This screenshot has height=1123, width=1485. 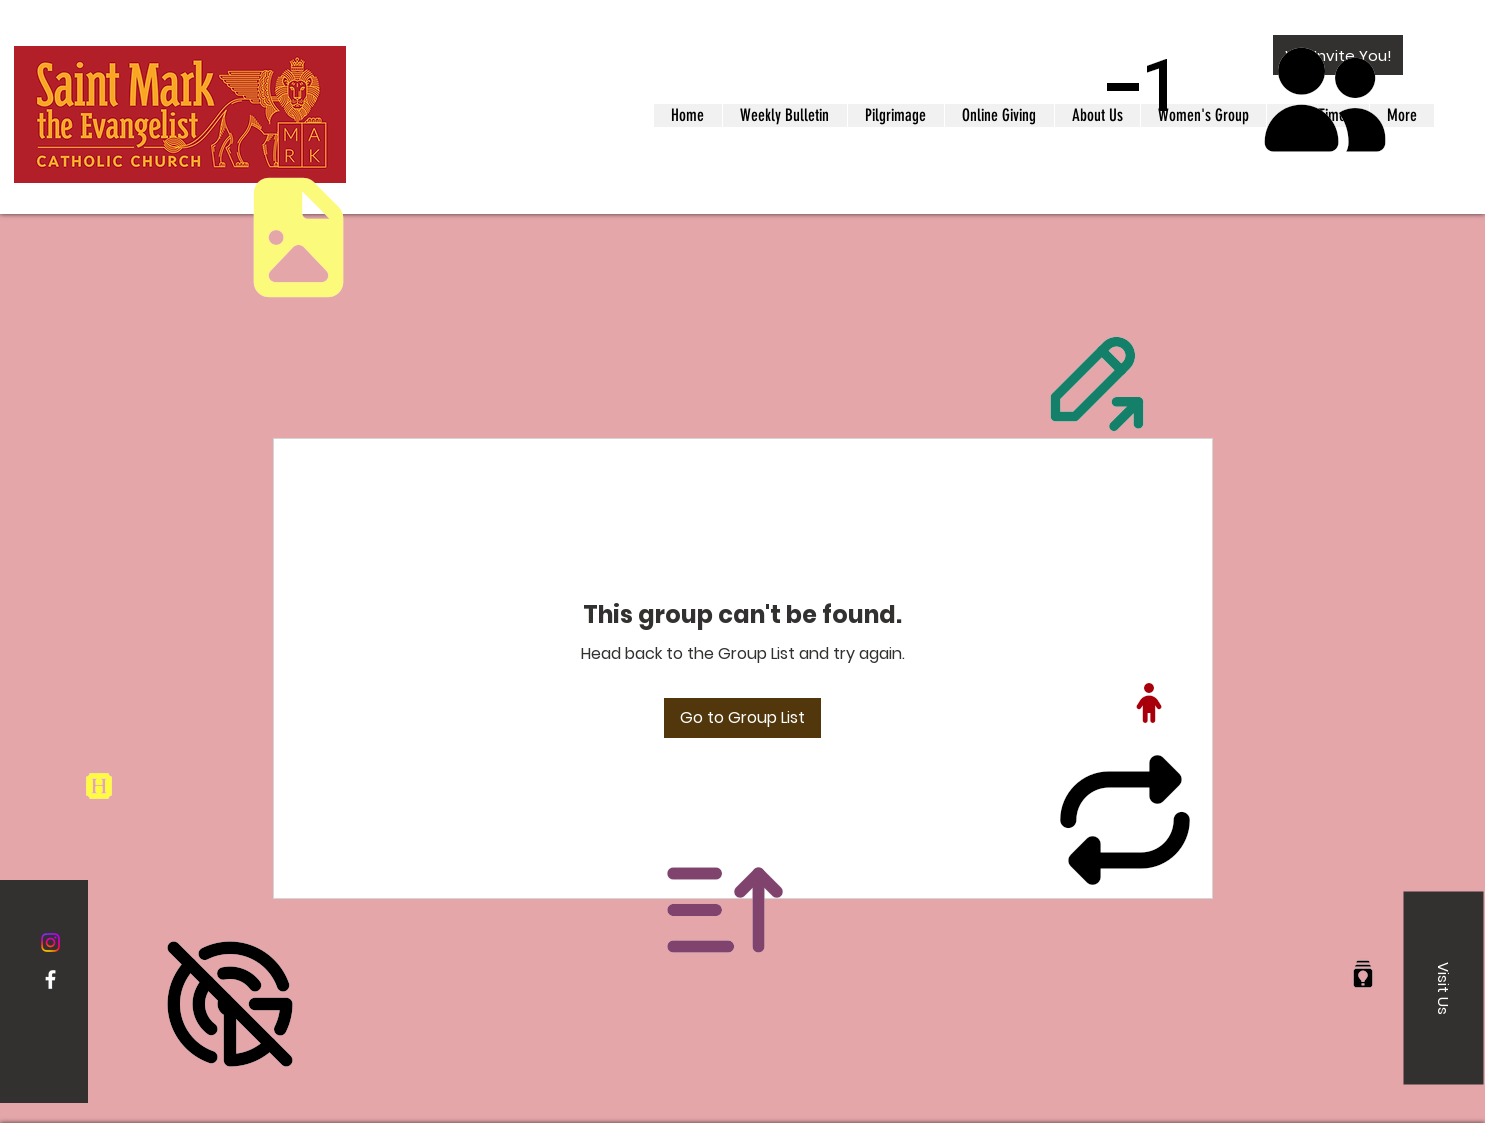 What do you see at coordinates (1094, 377) in the screenshot?
I see `share your edits or annotations` at bounding box center [1094, 377].